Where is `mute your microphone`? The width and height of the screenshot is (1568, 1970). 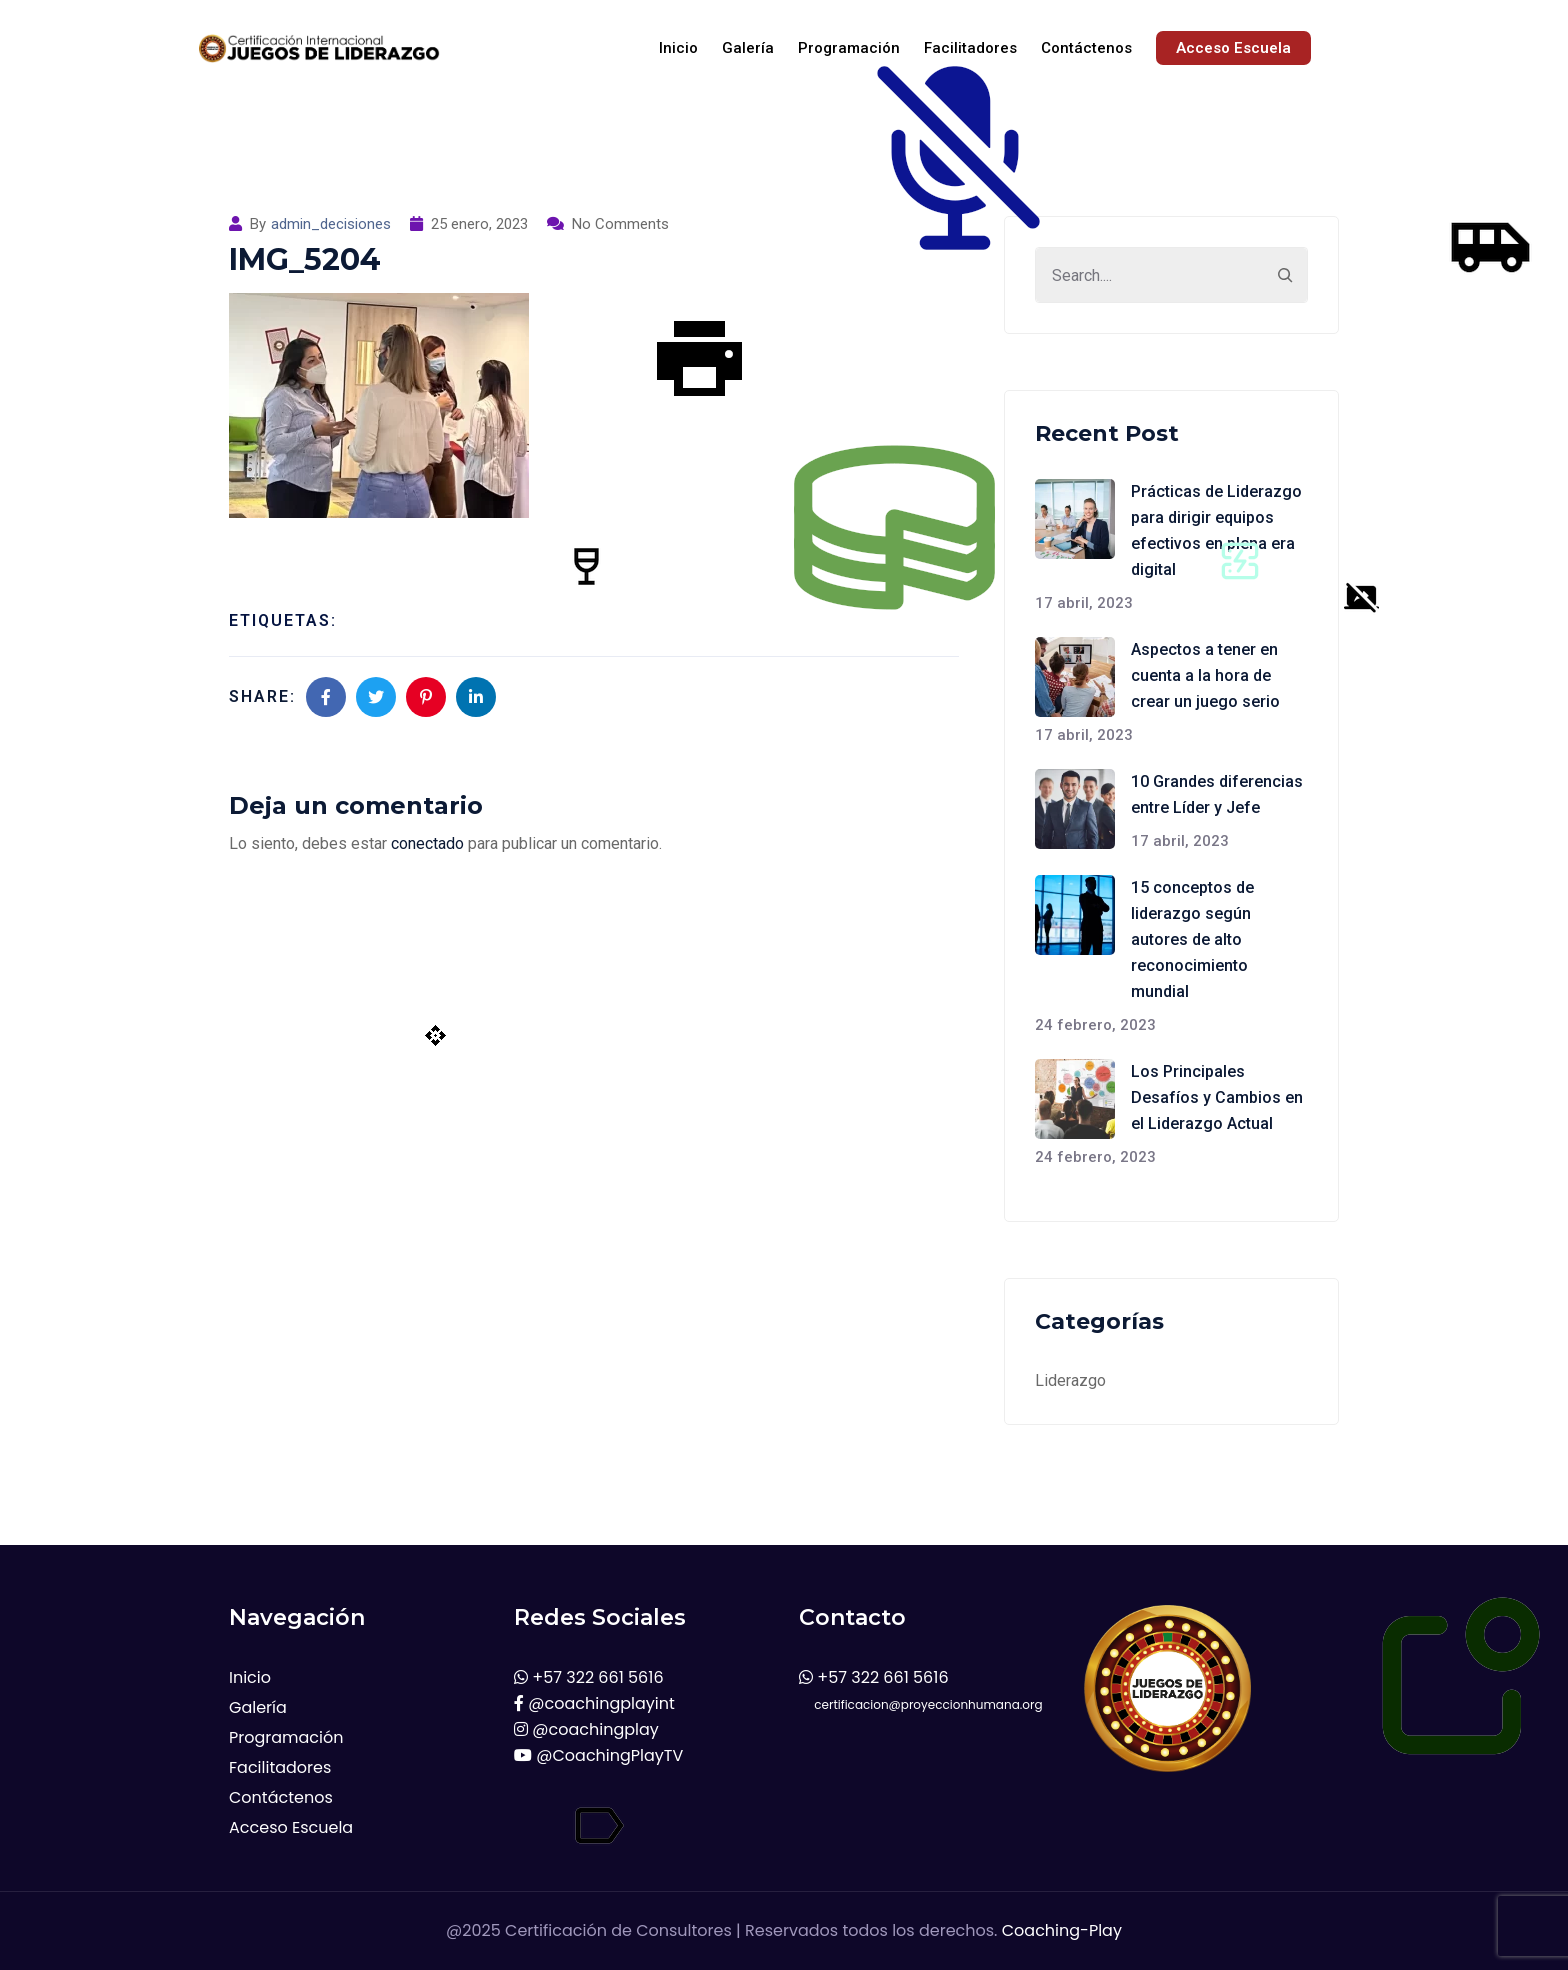
mute your microphone is located at coordinates (955, 158).